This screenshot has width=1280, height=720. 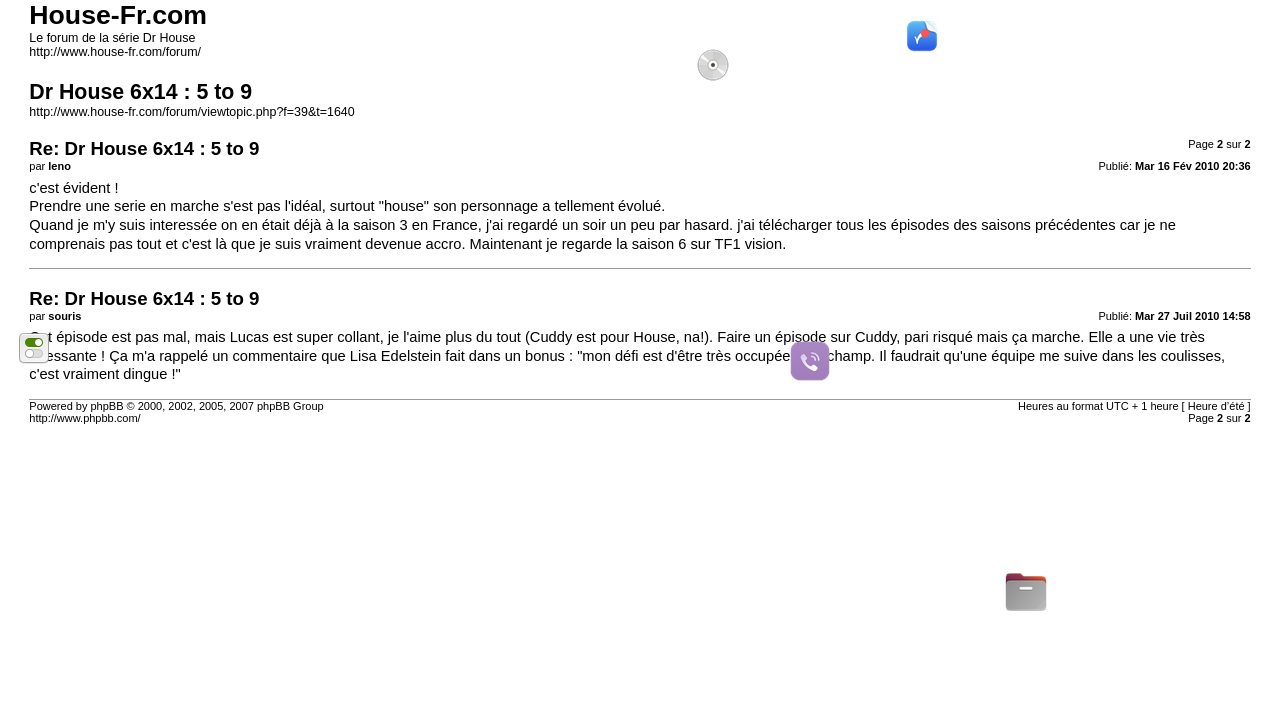 I want to click on open desktop animation preferences, so click(x=922, y=36).